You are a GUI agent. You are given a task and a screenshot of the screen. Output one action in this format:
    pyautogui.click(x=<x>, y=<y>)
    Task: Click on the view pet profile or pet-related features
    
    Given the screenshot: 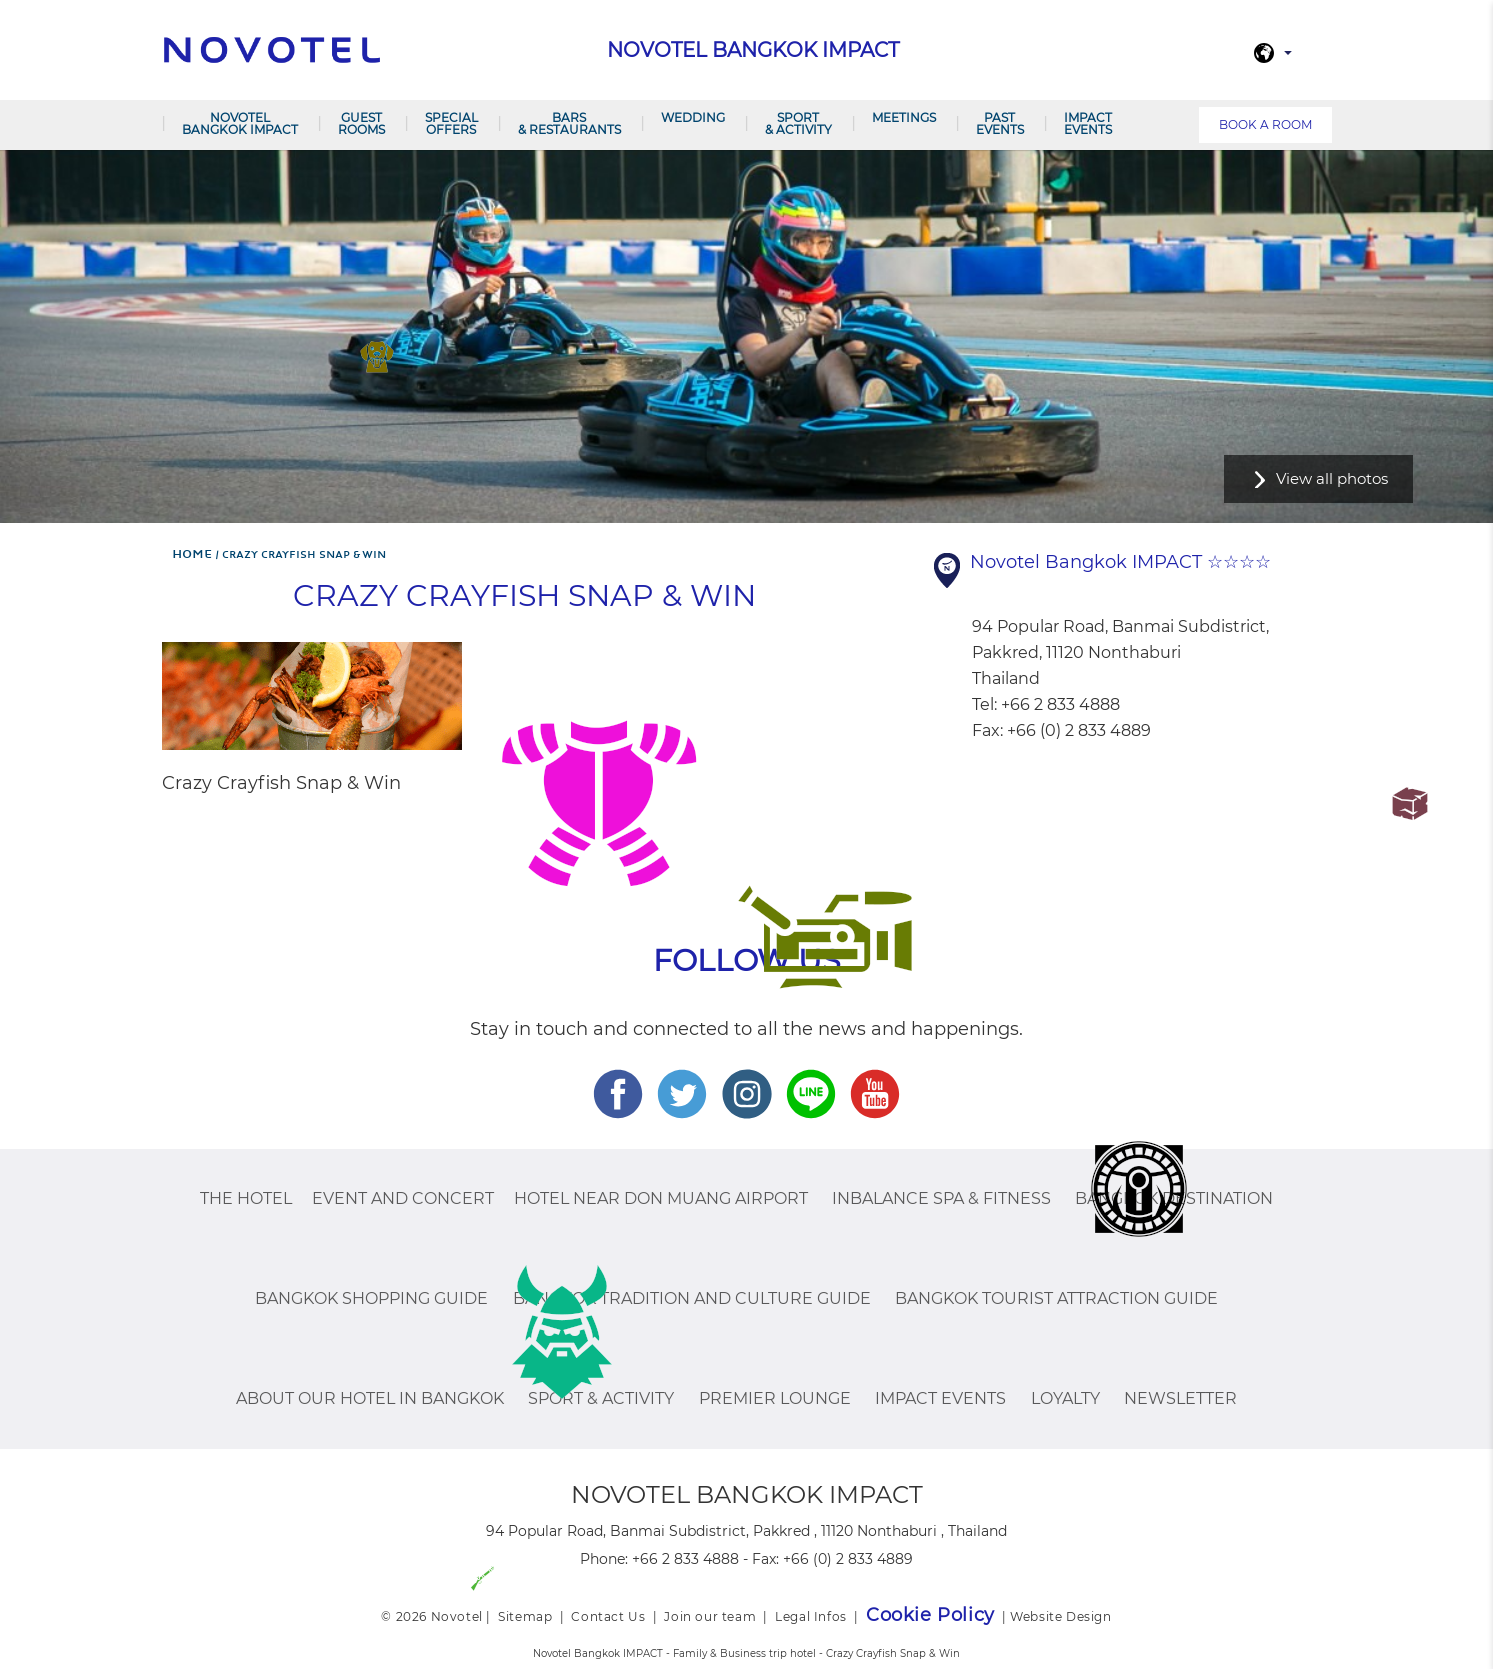 What is the action you would take?
    pyautogui.click(x=377, y=356)
    